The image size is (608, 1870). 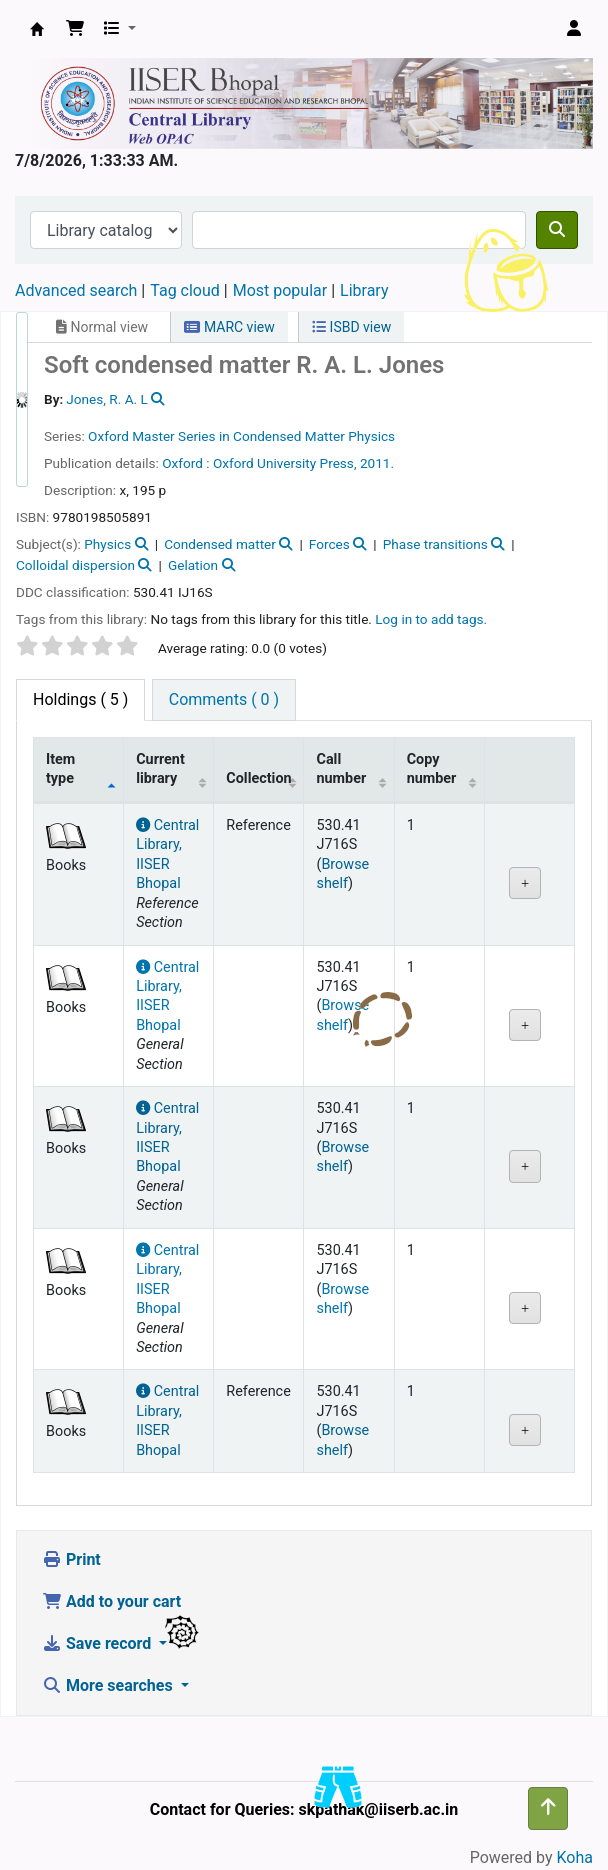 I want to click on indicates loading or processing in progress, so click(x=382, y=1019).